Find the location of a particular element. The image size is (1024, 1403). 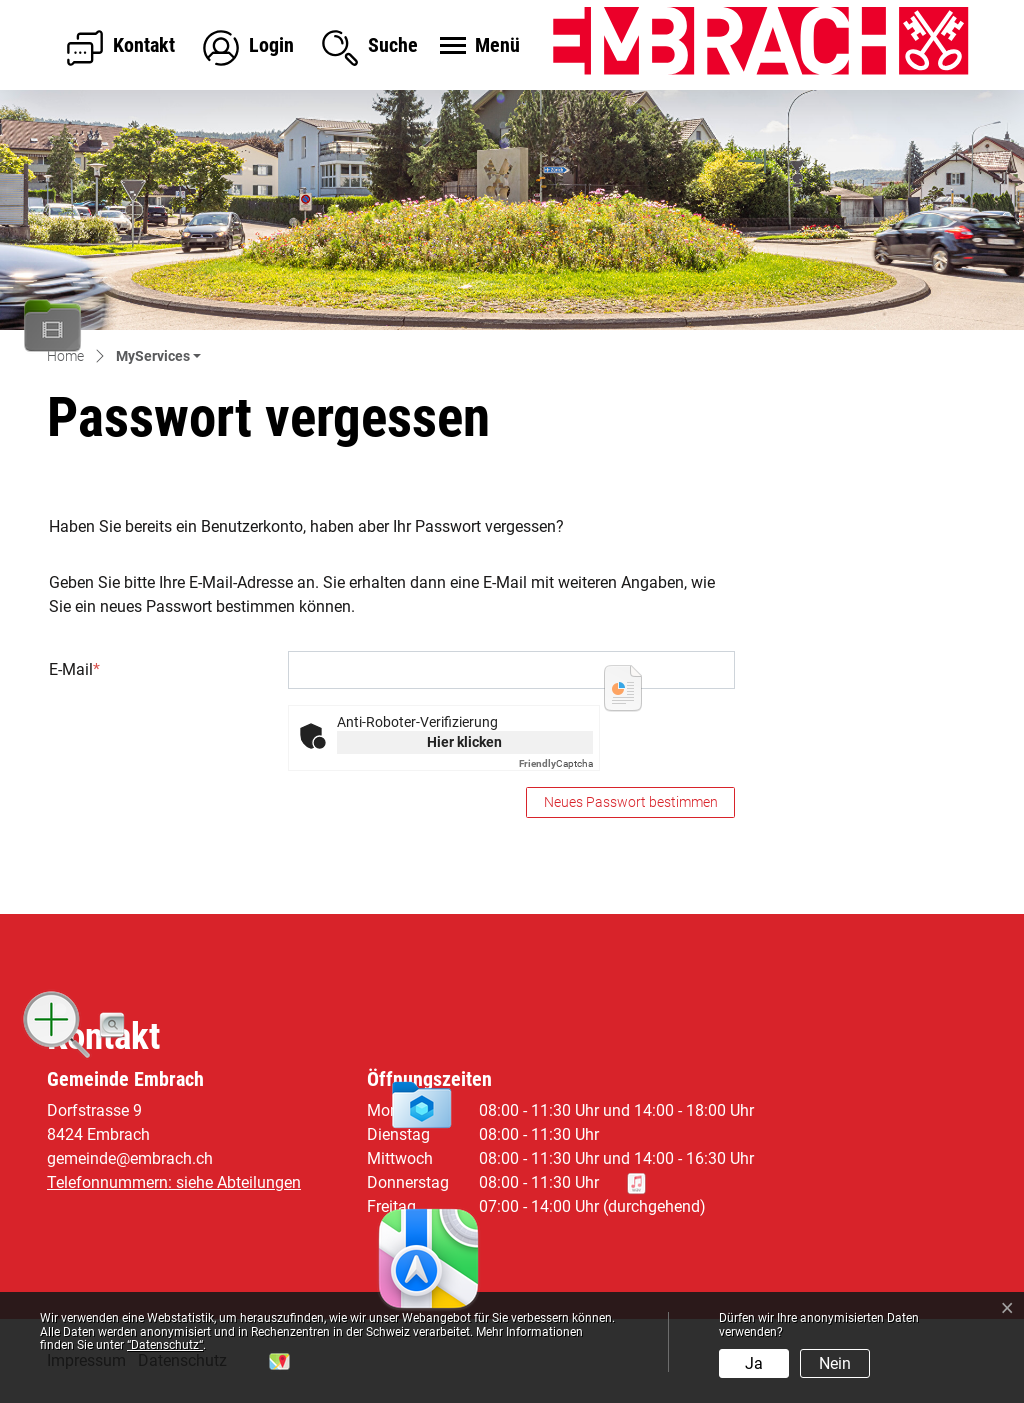

jump to the last item in a list is located at coordinates (752, 161).